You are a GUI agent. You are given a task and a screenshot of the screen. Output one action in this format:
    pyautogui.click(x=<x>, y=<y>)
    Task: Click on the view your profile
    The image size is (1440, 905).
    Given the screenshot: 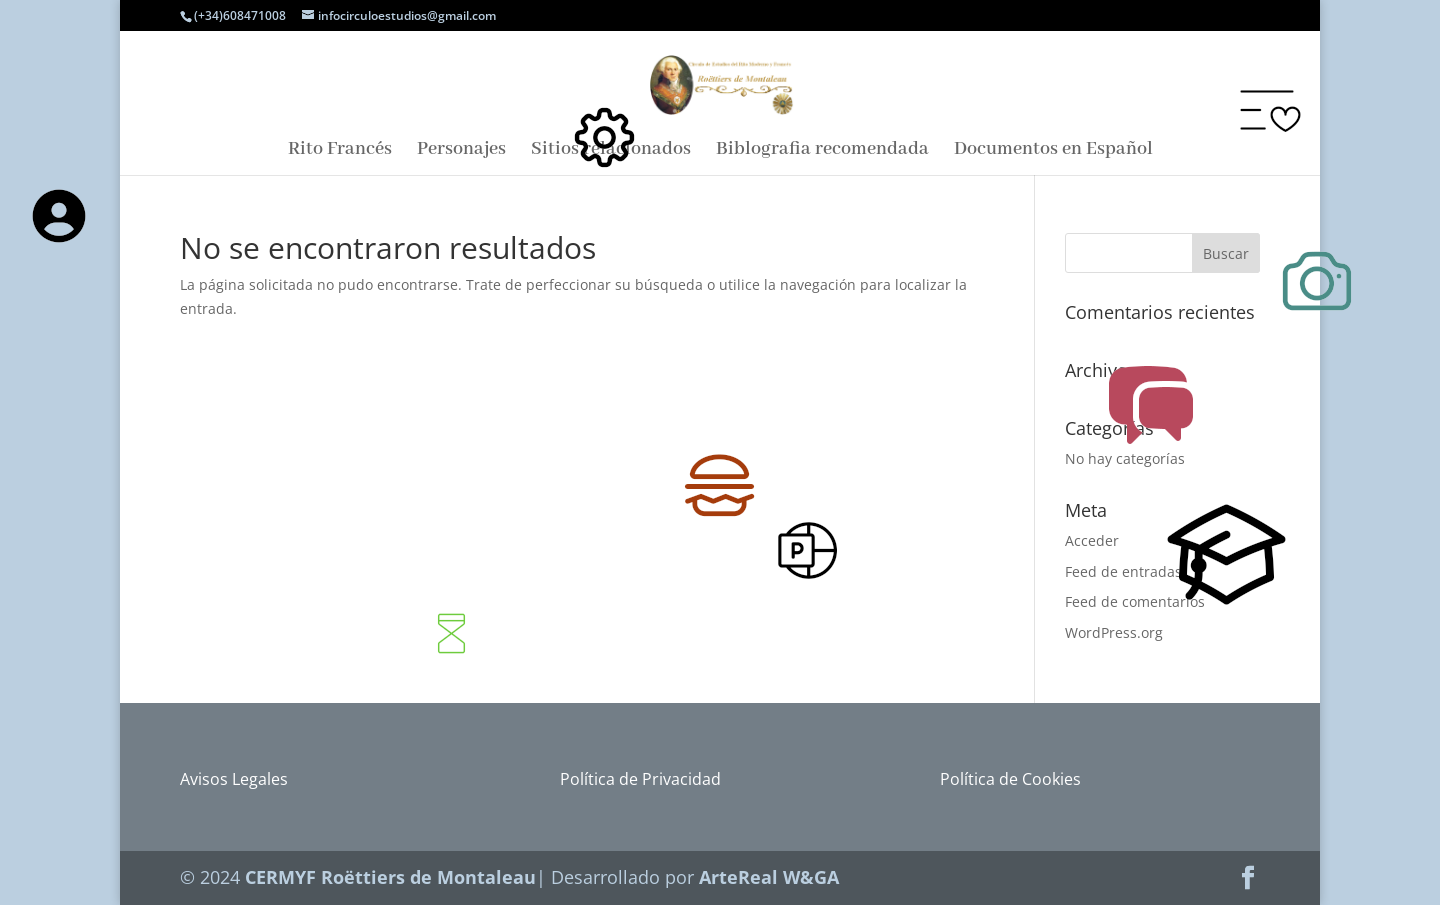 What is the action you would take?
    pyautogui.click(x=59, y=216)
    